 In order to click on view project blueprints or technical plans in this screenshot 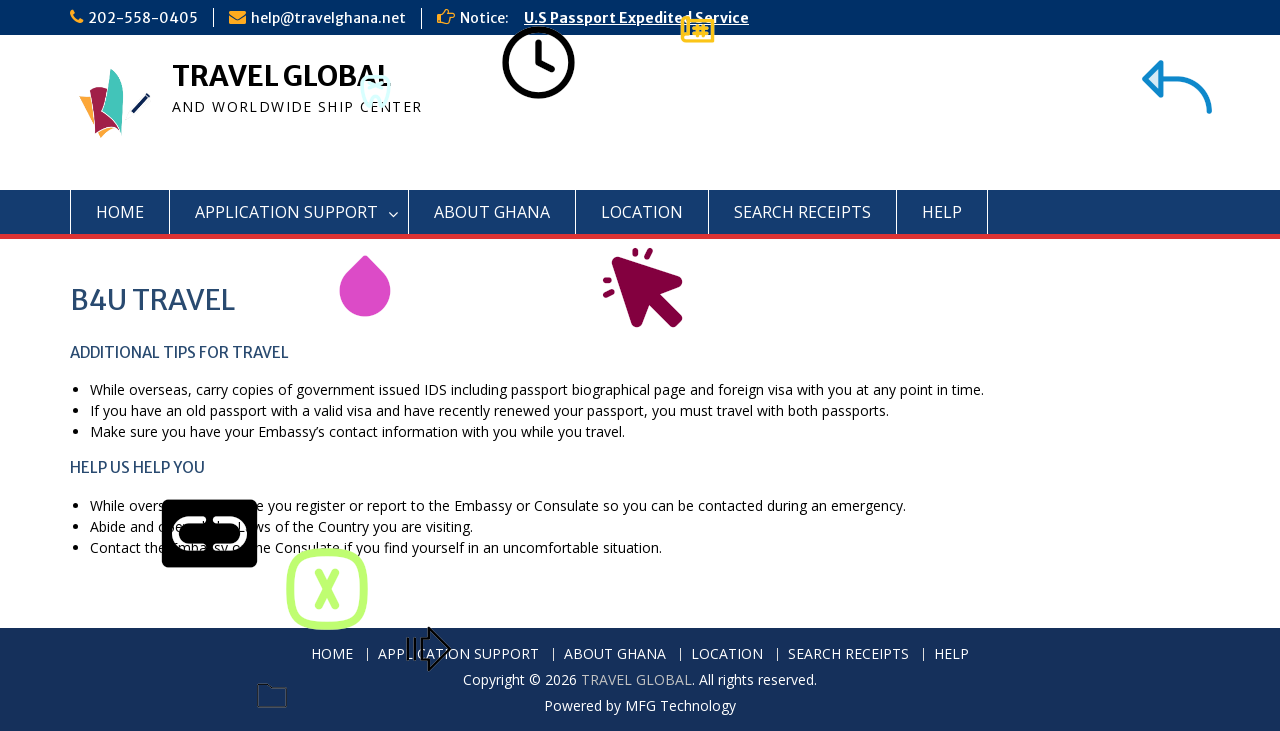, I will do `click(697, 30)`.